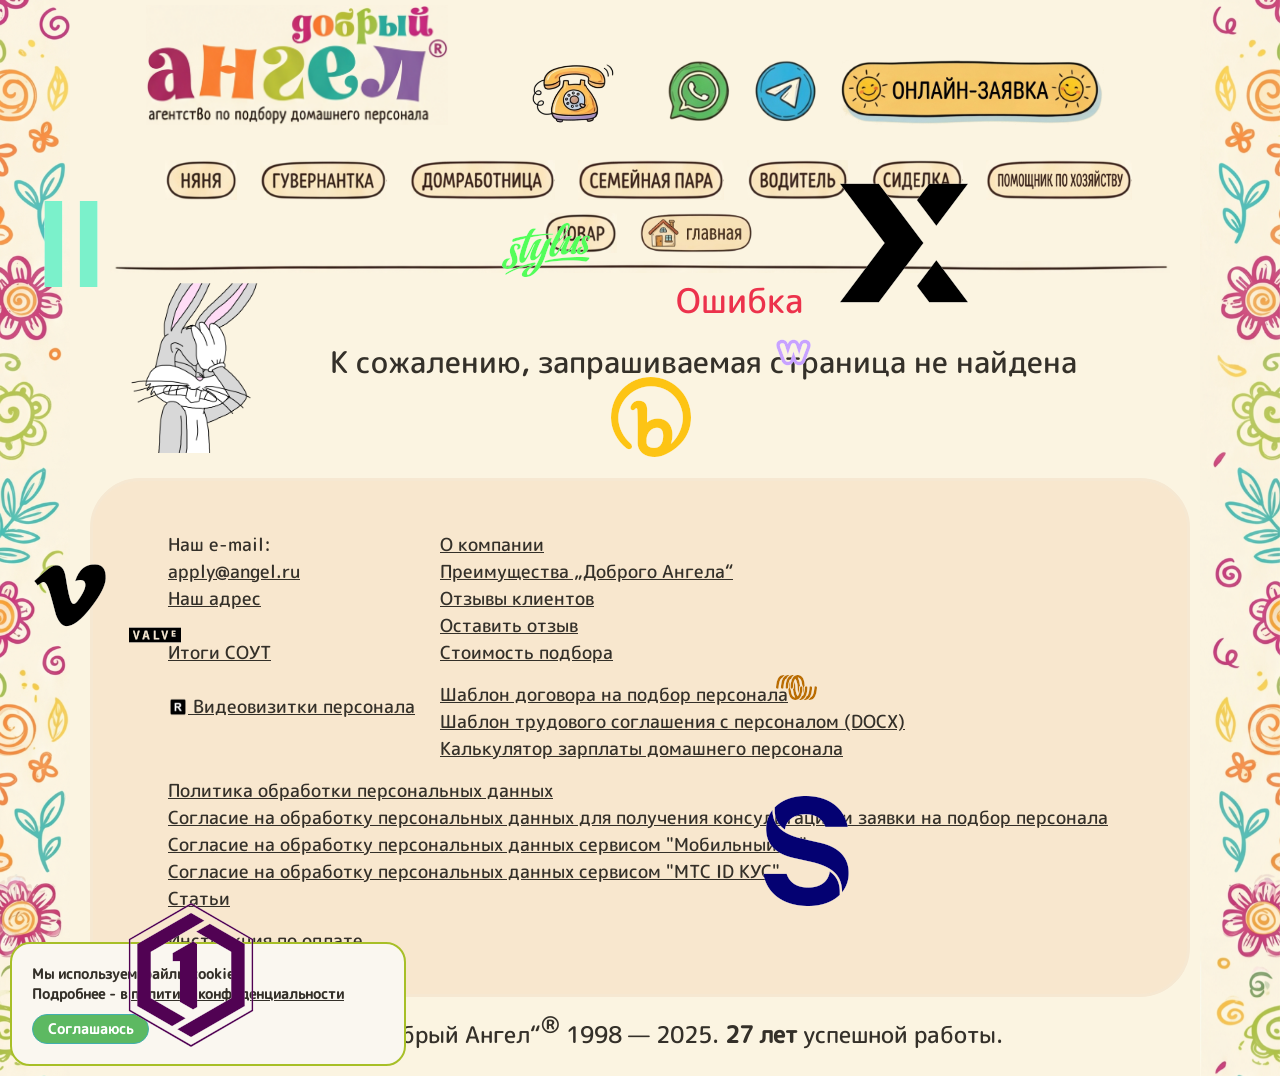  I want to click on visit experts exchange website, so click(904, 243).